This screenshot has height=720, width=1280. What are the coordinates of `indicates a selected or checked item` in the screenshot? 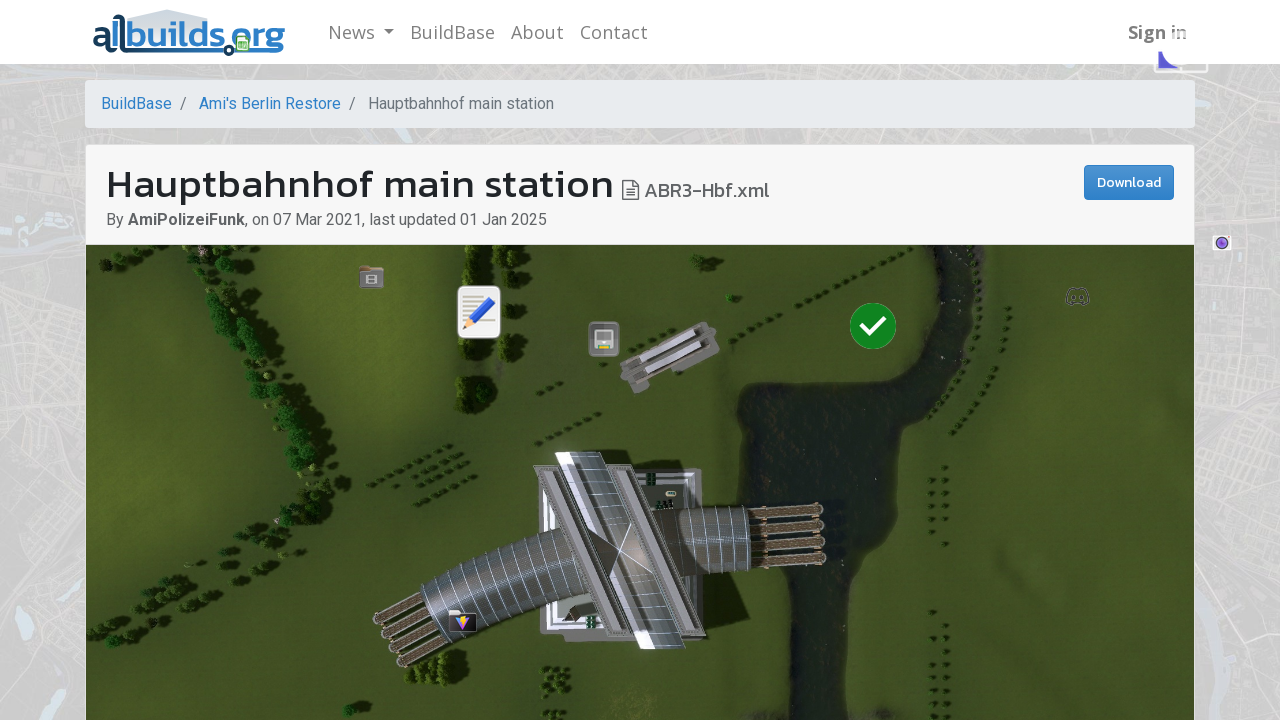 It's located at (873, 326).